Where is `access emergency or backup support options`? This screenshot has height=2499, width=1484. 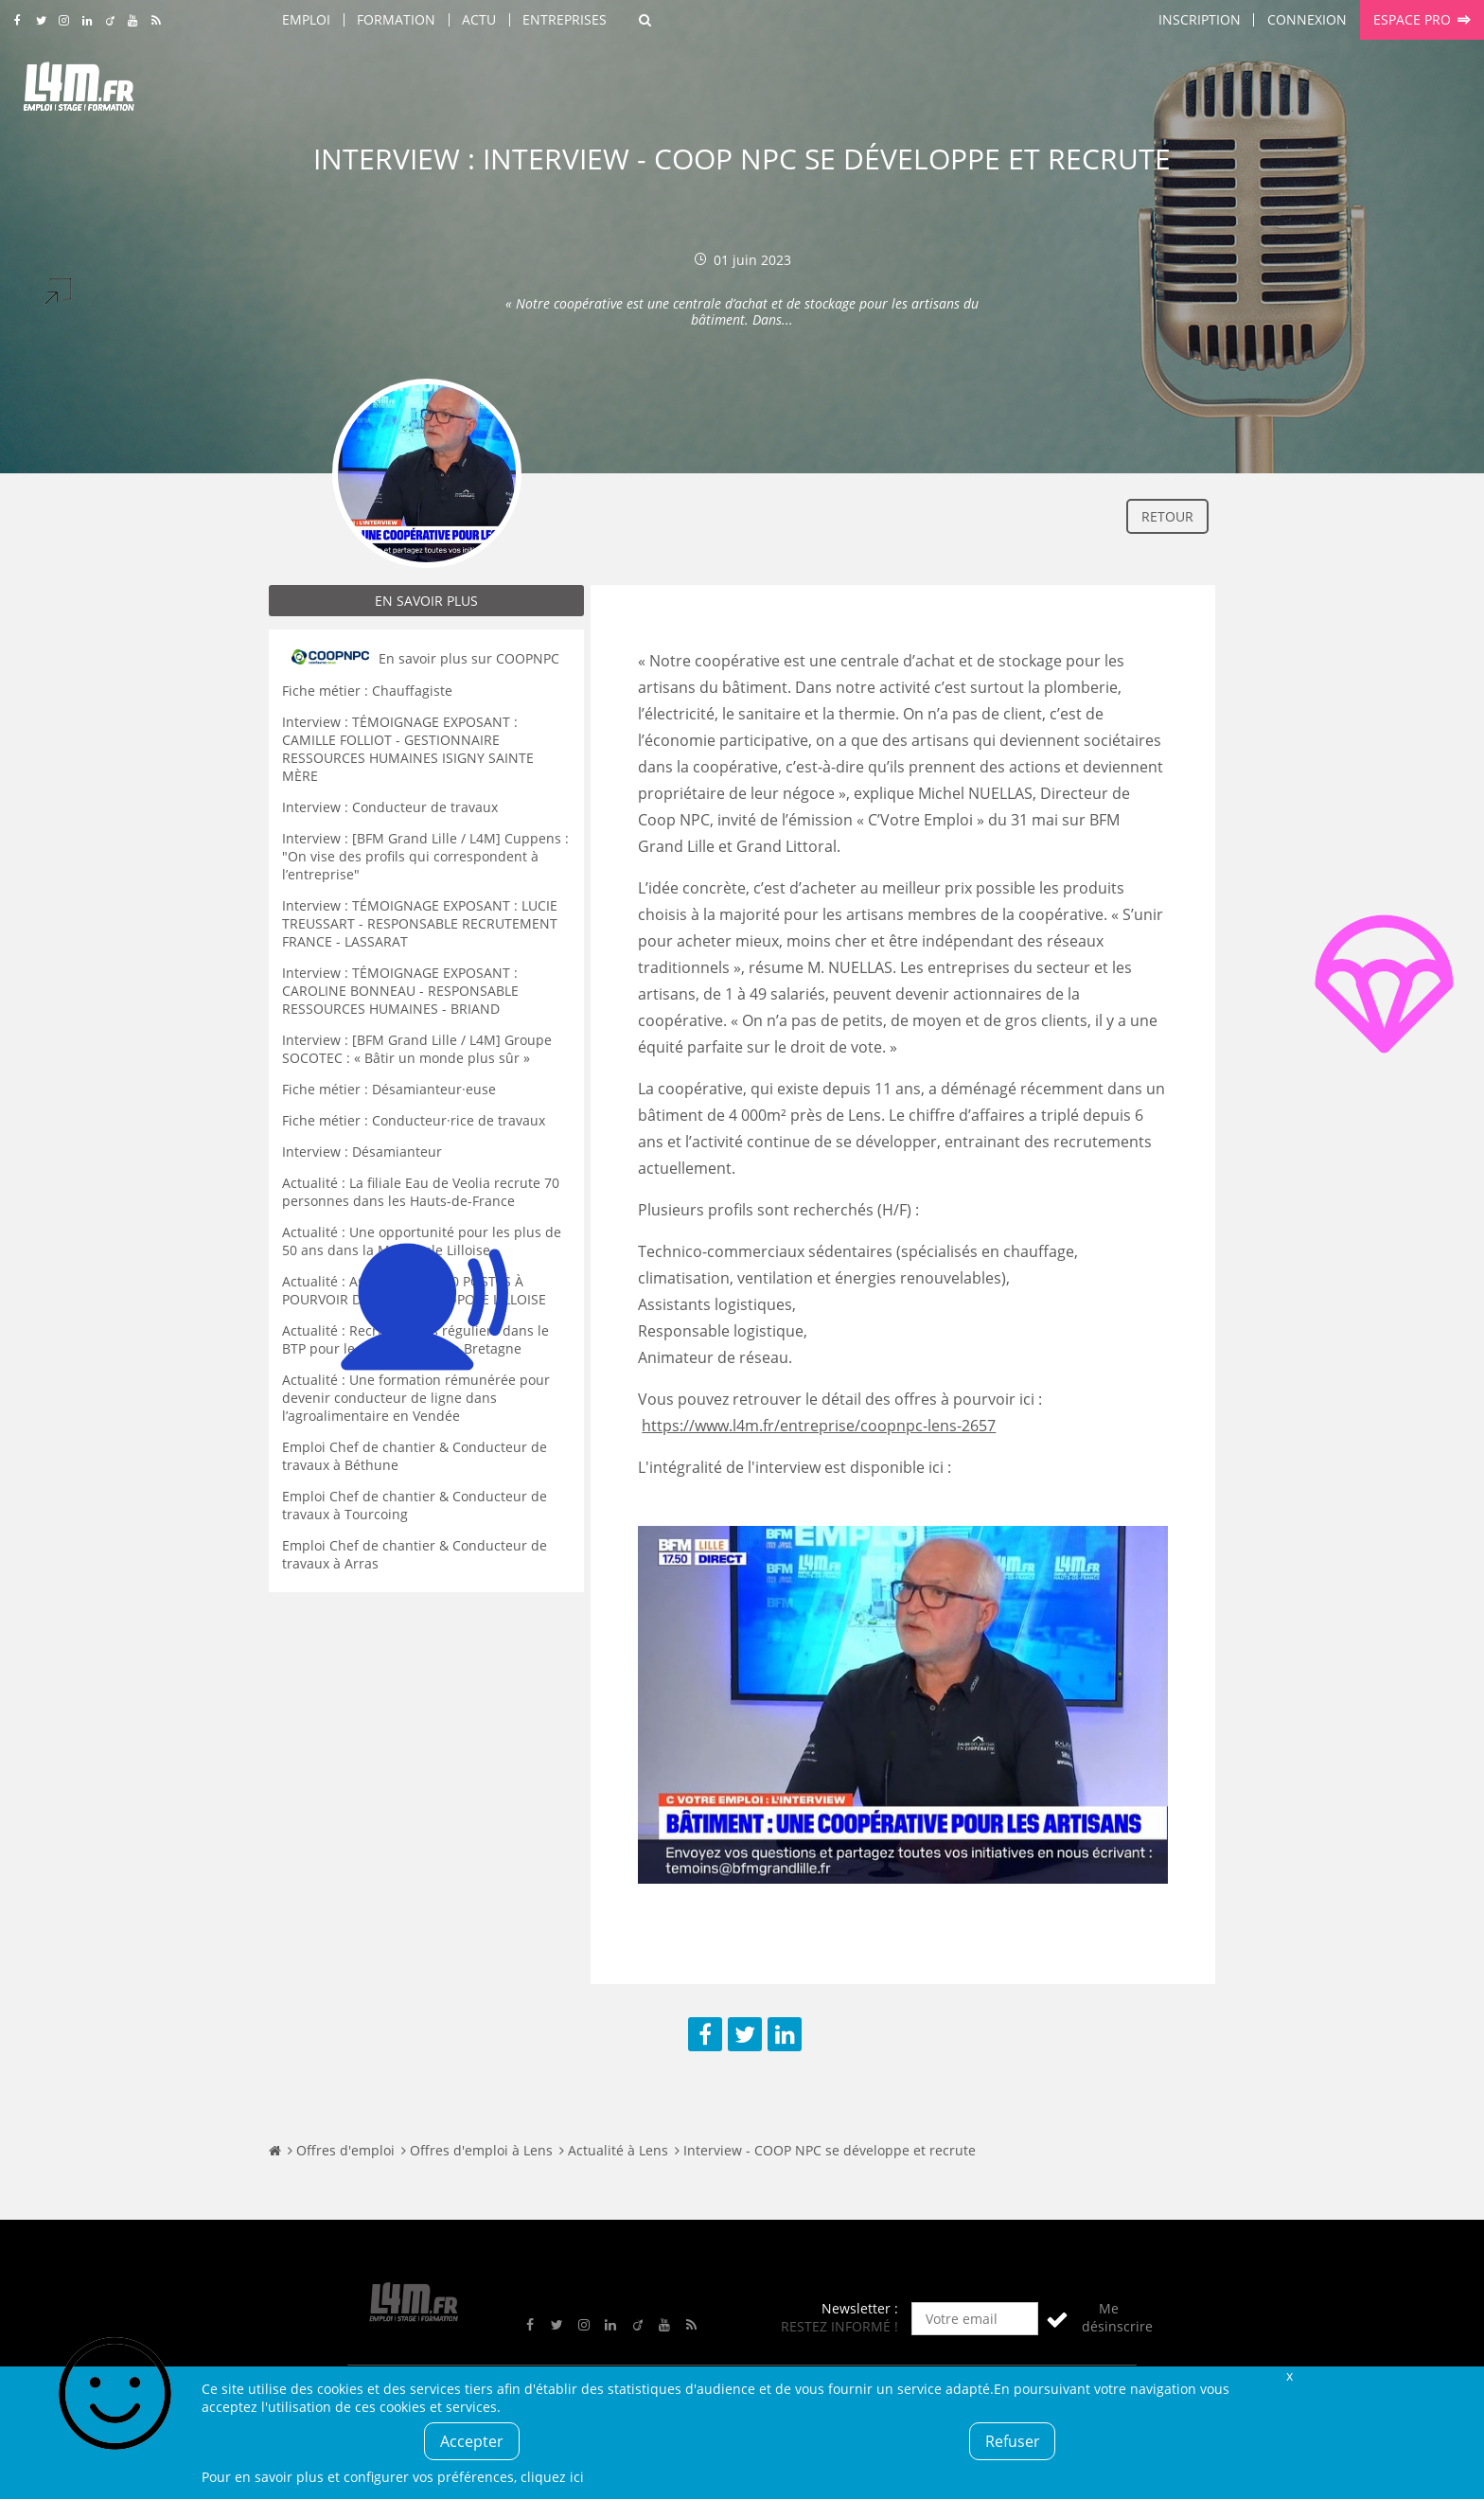 access emergency or backup support options is located at coordinates (1384, 984).